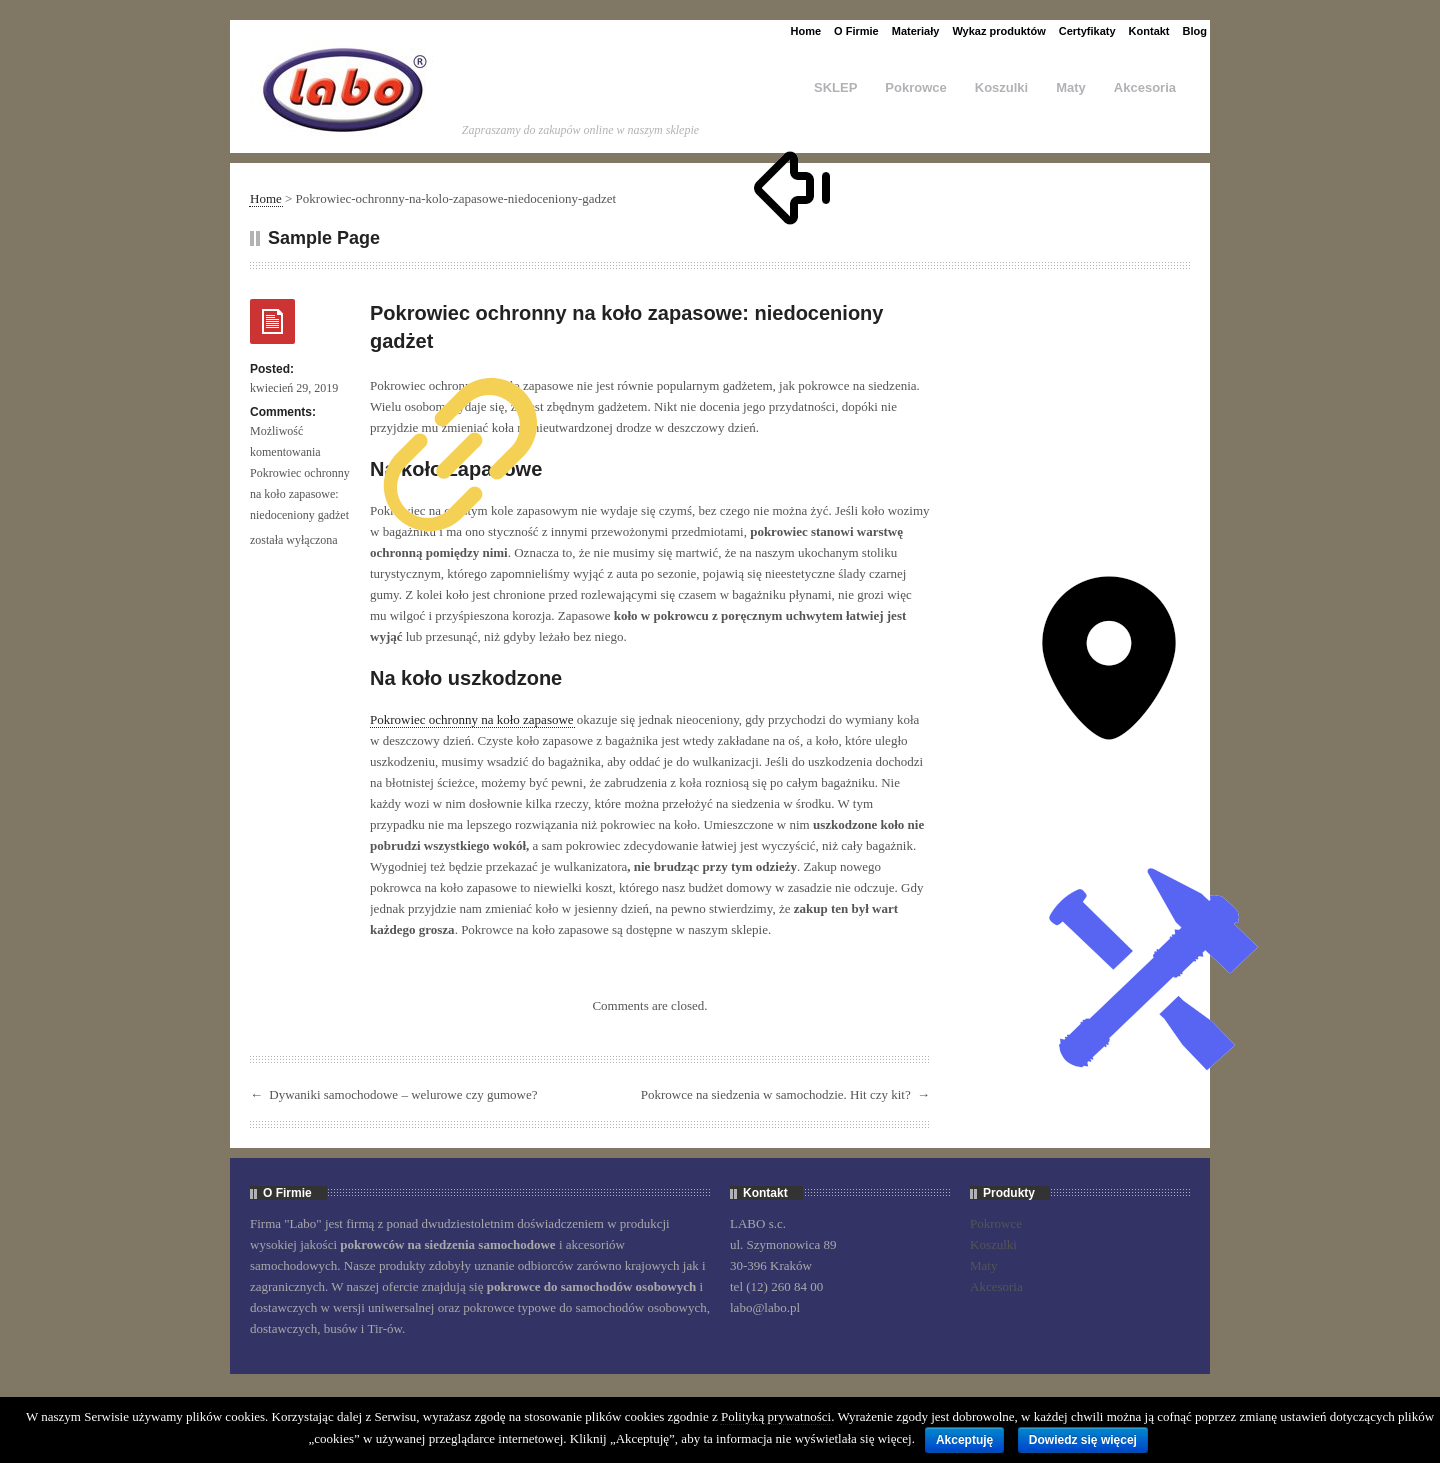 The width and height of the screenshot is (1440, 1463). Describe the element at coordinates (1109, 658) in the screenshot. I see `view or share your current location` at that location.